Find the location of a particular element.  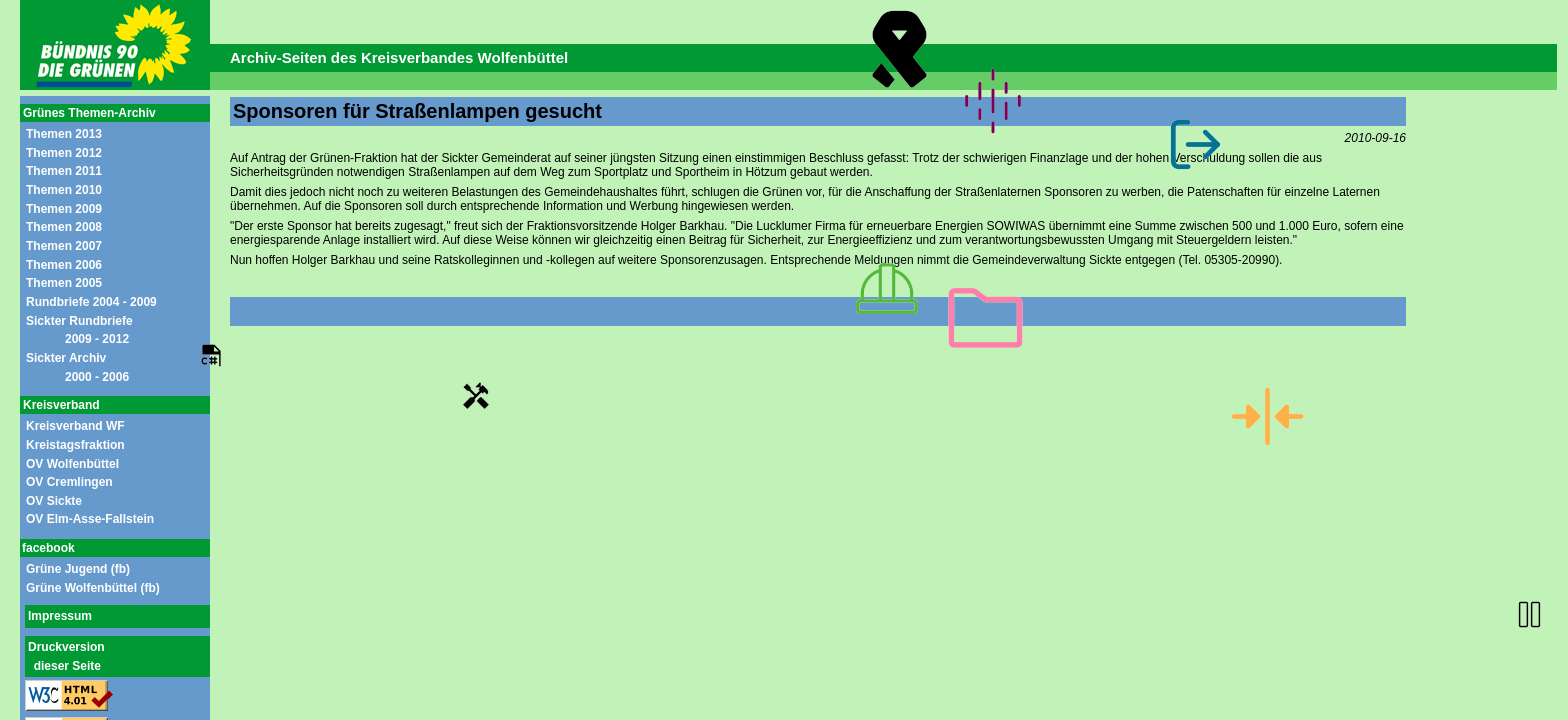

open google podcasts is located at coordinates (993, 101).